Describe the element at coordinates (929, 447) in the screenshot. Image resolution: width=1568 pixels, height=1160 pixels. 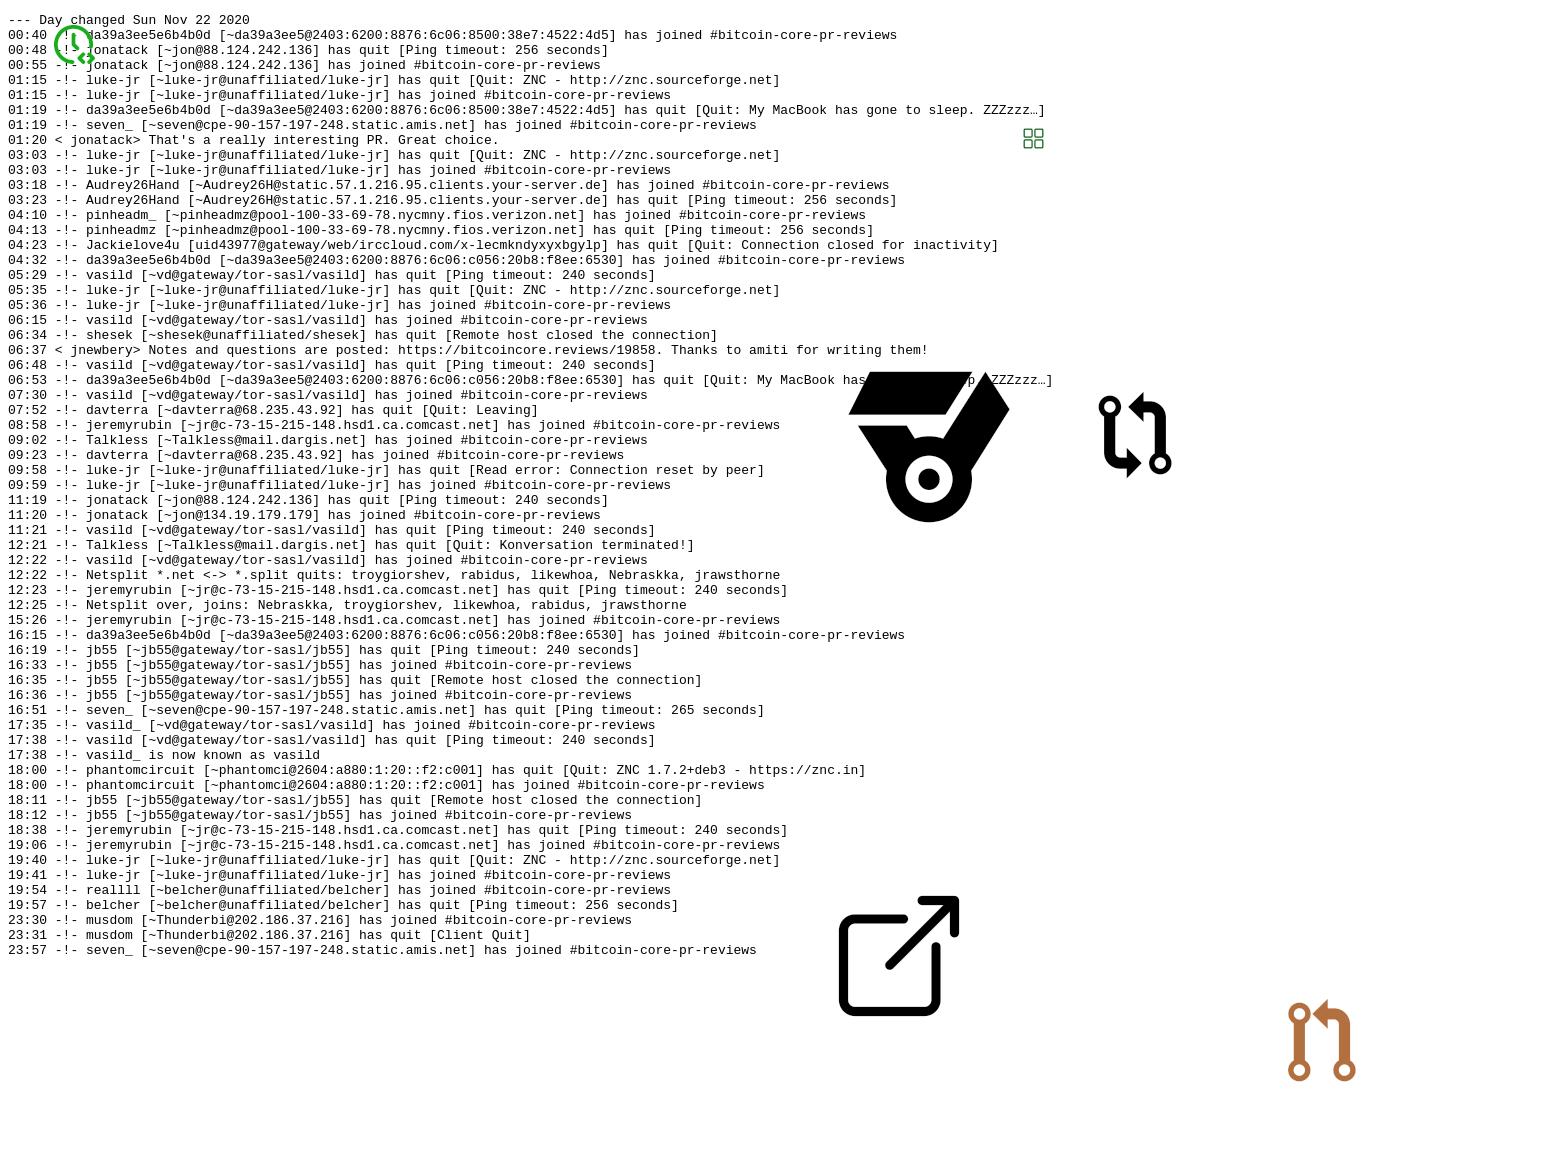
I see `view achievements or awards` at that location.